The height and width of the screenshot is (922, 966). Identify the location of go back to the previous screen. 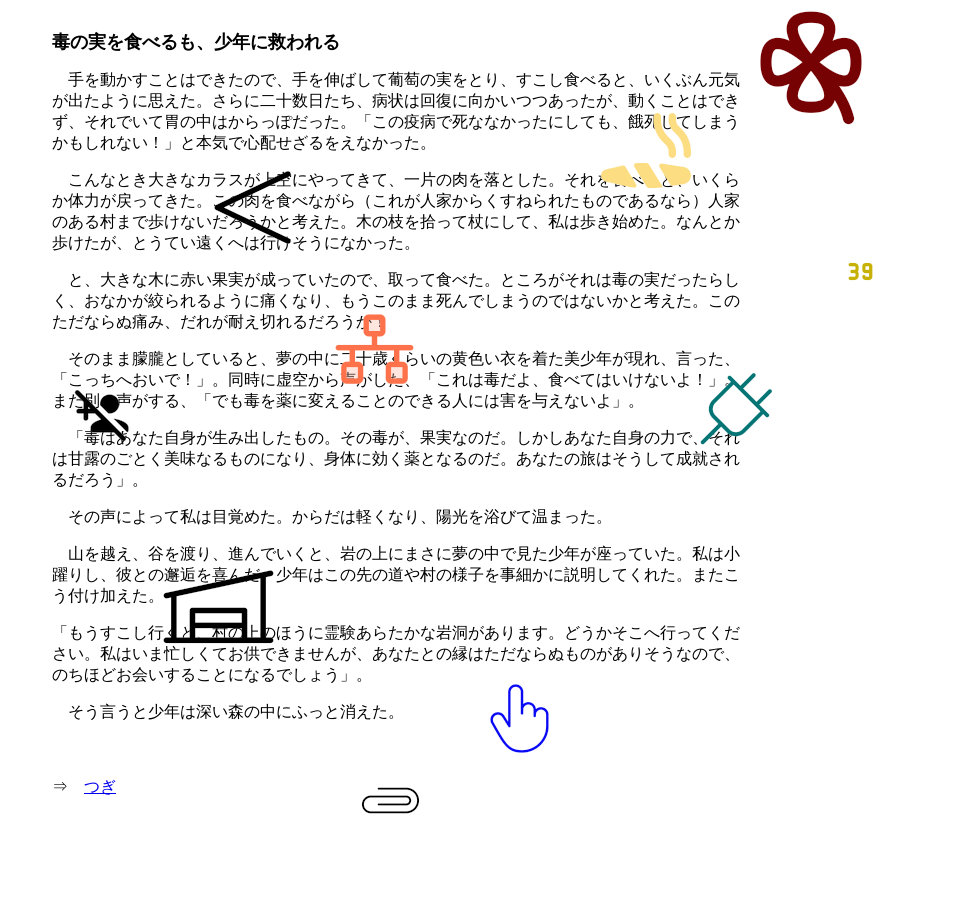
(254, 207).